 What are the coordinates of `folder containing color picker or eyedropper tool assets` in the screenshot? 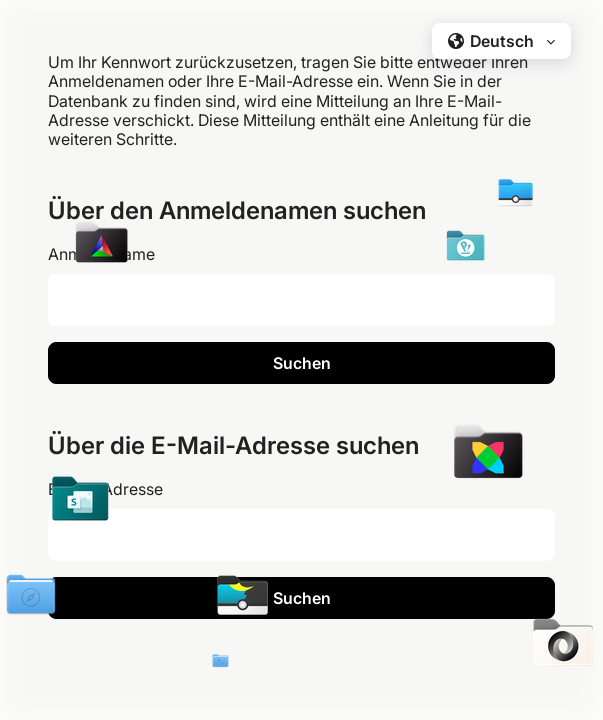 It's located at (220, 660).